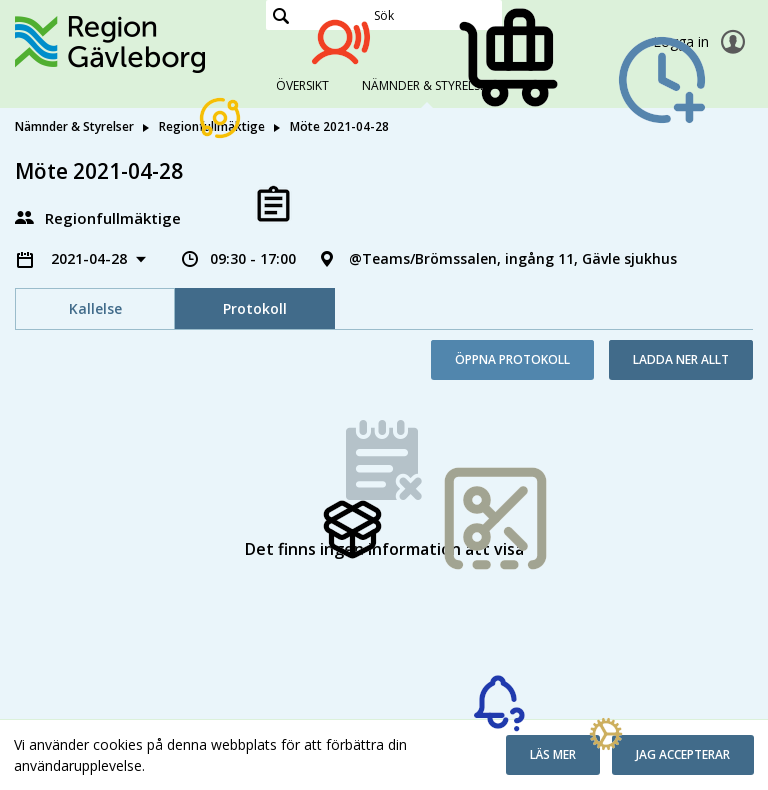 This screenshot has height=790, width=768. What do you see at coordinates (340, 42) in the screenshot?
I see `user is speaking or broadcasting audio` at bounding box center [340, 42].